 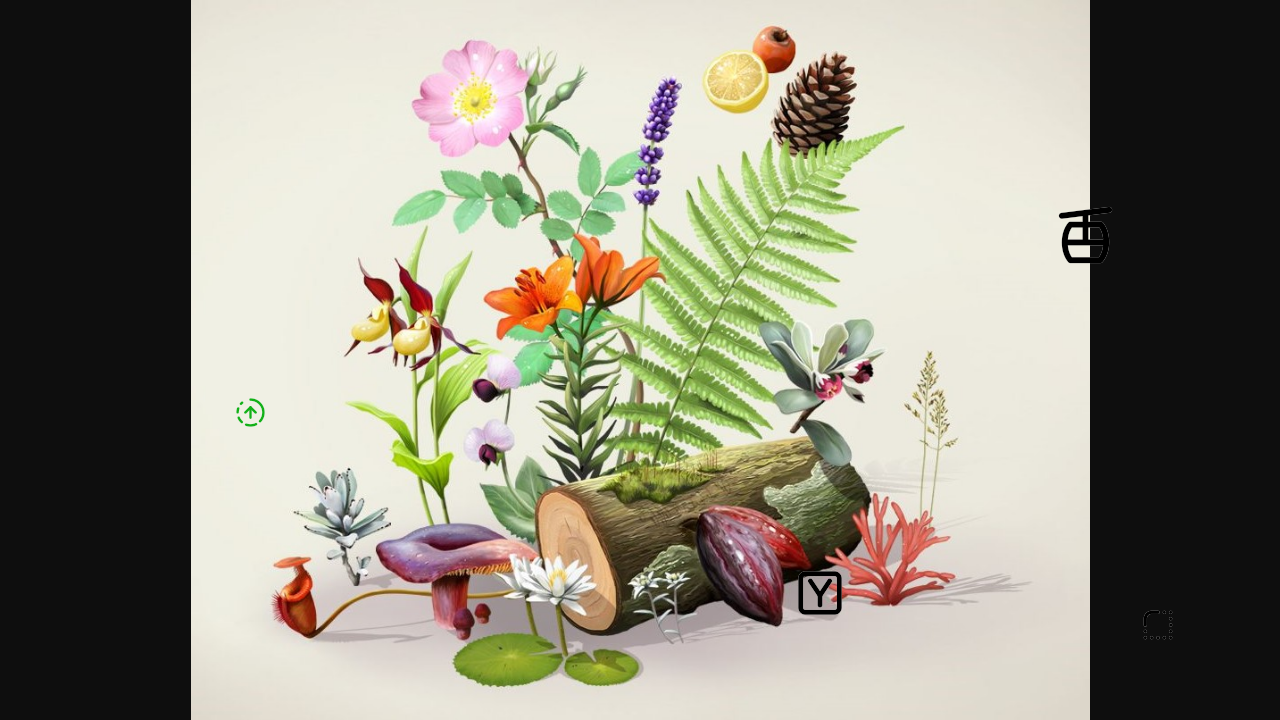 I want to click on visit Y Combinator website, so click(x=820, y=593).